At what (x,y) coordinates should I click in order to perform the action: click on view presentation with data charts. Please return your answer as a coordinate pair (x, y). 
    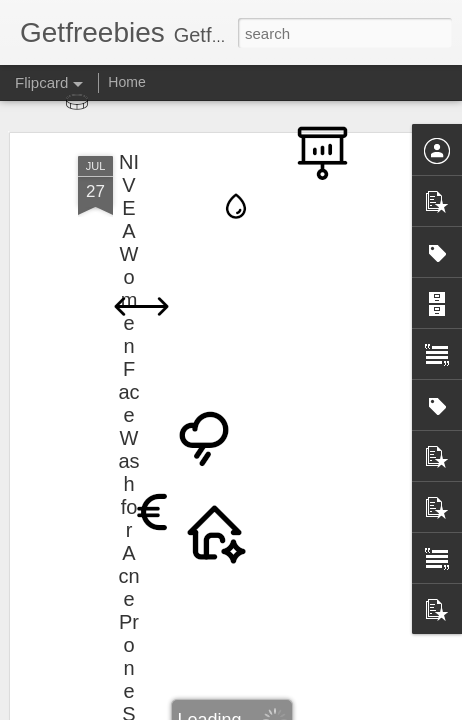
    Looking at the image, I should click on (322, 149).